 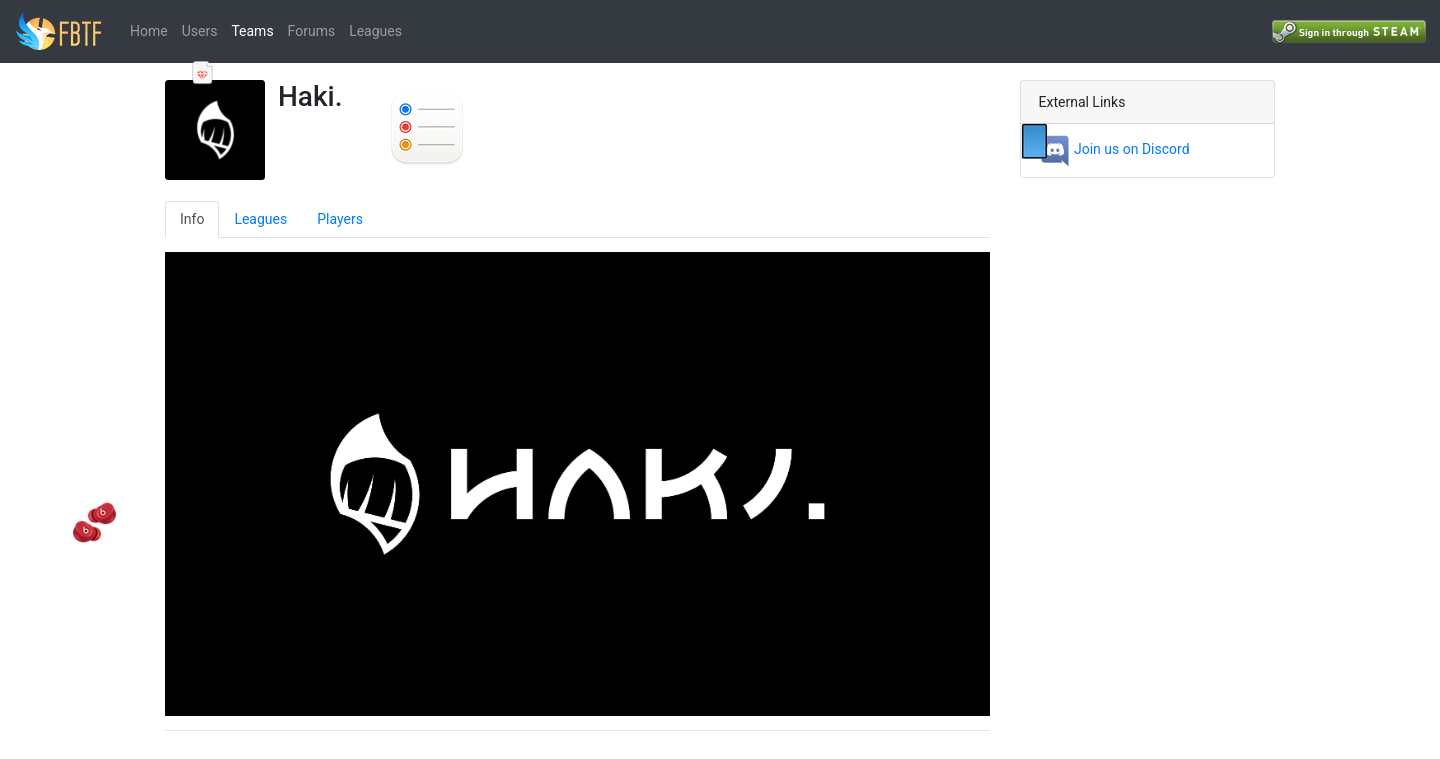 What do you see at coordinates (94, 522) in the screenshot?
I see `beats wireless earbuds - disconnected or unavailable` at bounding box center [94, 522].